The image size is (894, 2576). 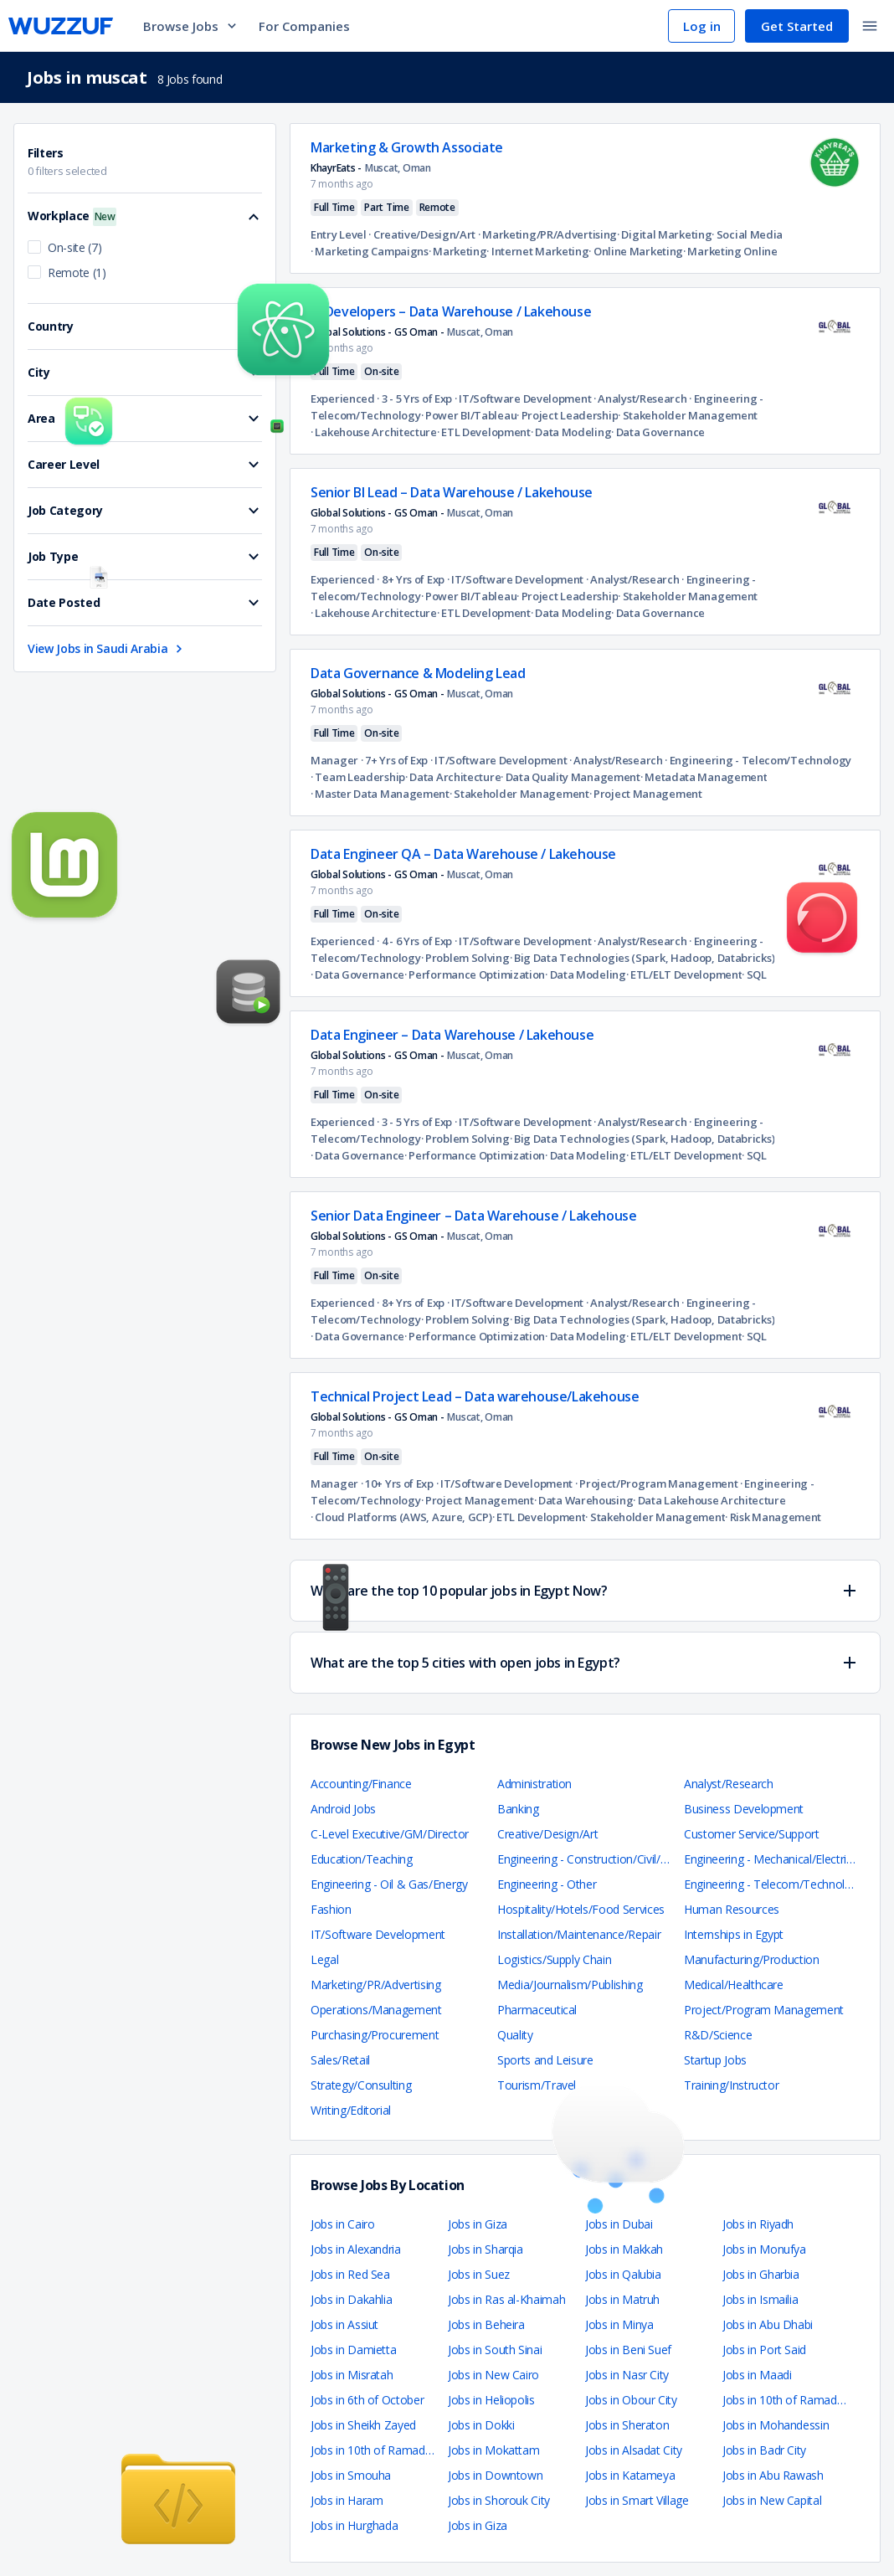 I want to click on open timeshift backup and restore utility, so click(x=822, y=918).